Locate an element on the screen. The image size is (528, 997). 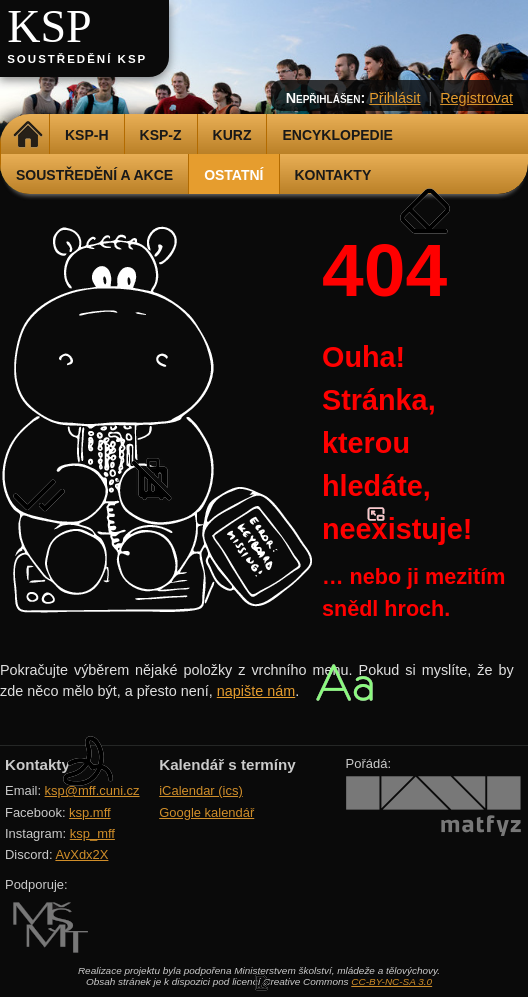
no luggage allowed is located at coordinates (153, 479).